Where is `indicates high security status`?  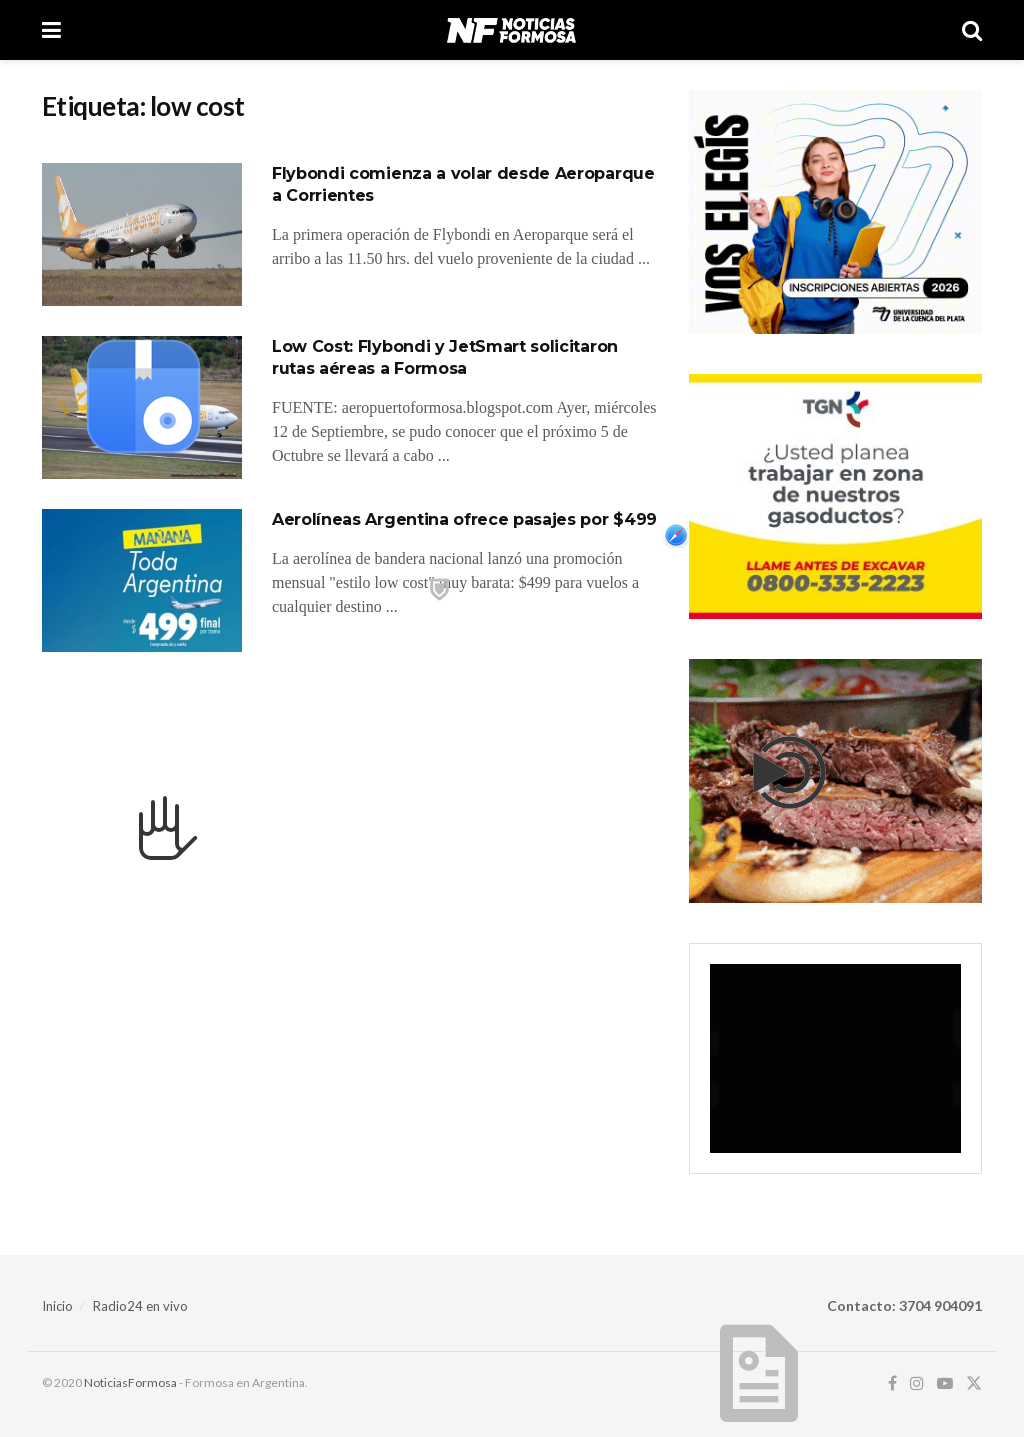 indicates high security status is located at coordinates (439, 589).